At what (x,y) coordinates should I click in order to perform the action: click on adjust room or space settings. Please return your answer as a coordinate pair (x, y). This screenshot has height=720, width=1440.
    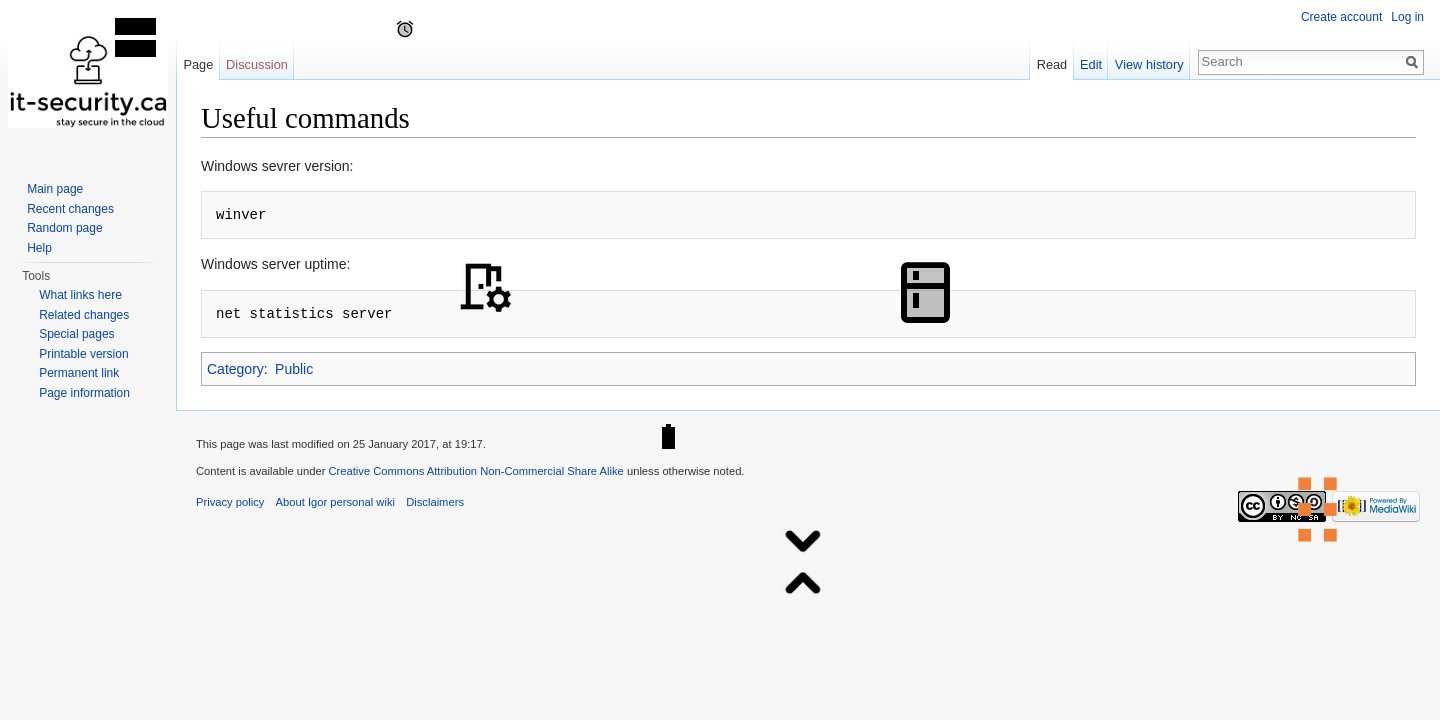
    Looking at the image, I should click on (483, 286).